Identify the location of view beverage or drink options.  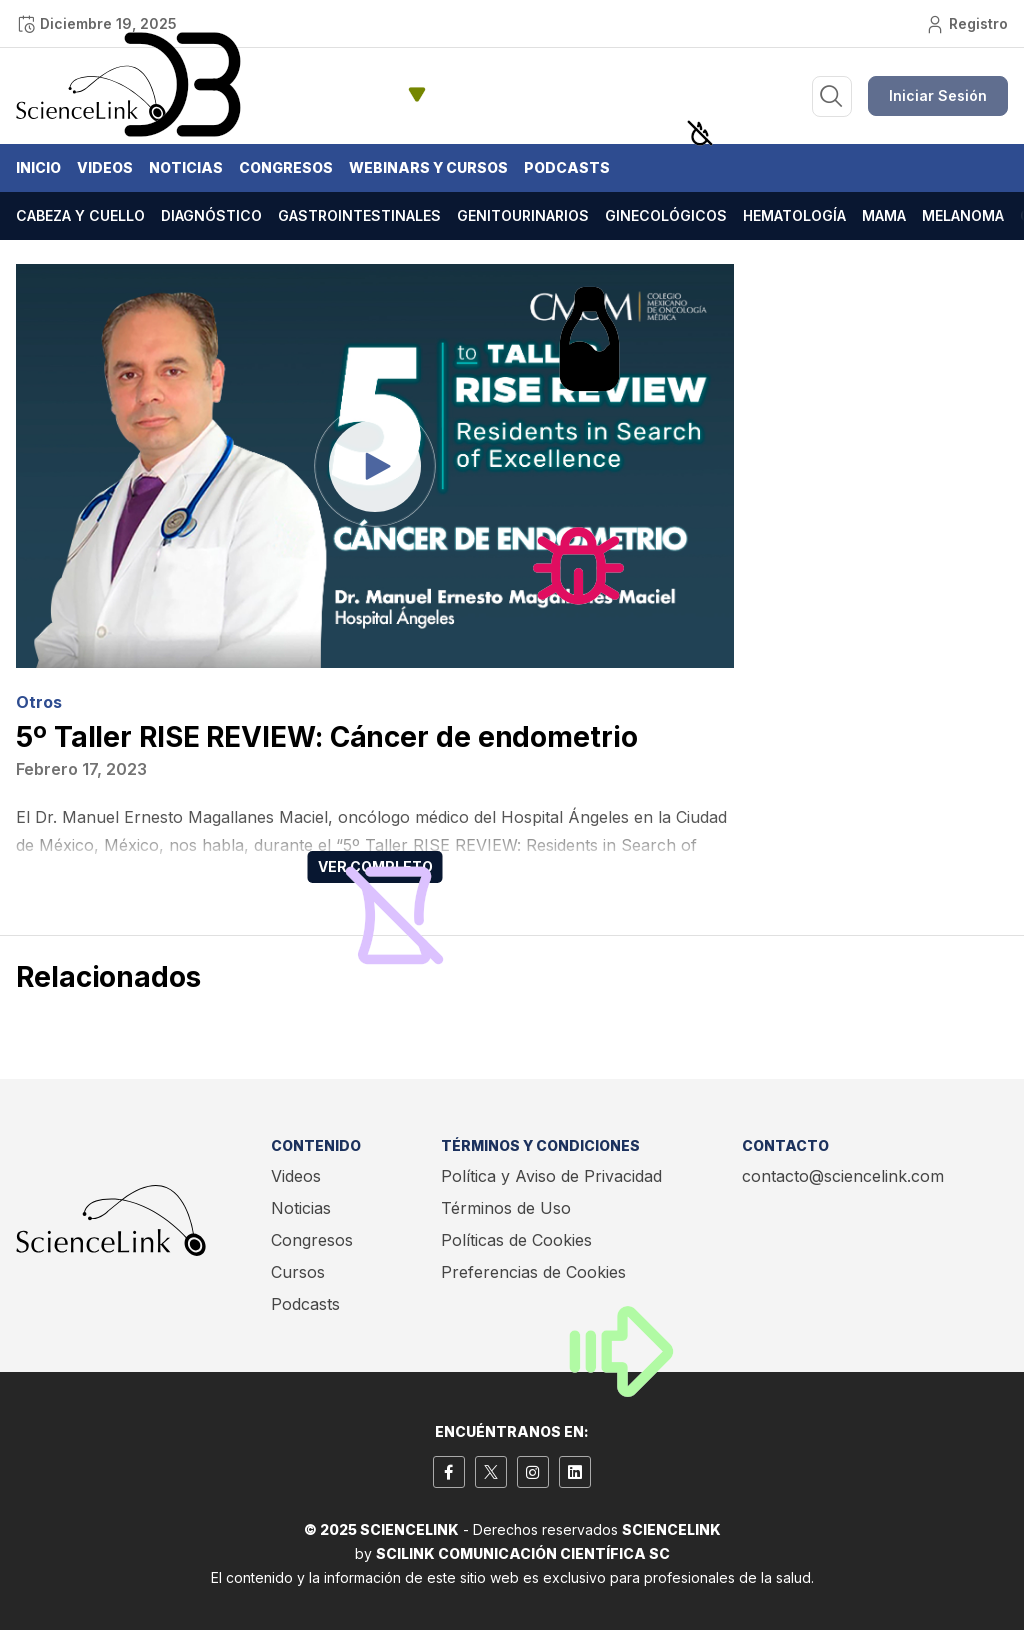
(589, 341).